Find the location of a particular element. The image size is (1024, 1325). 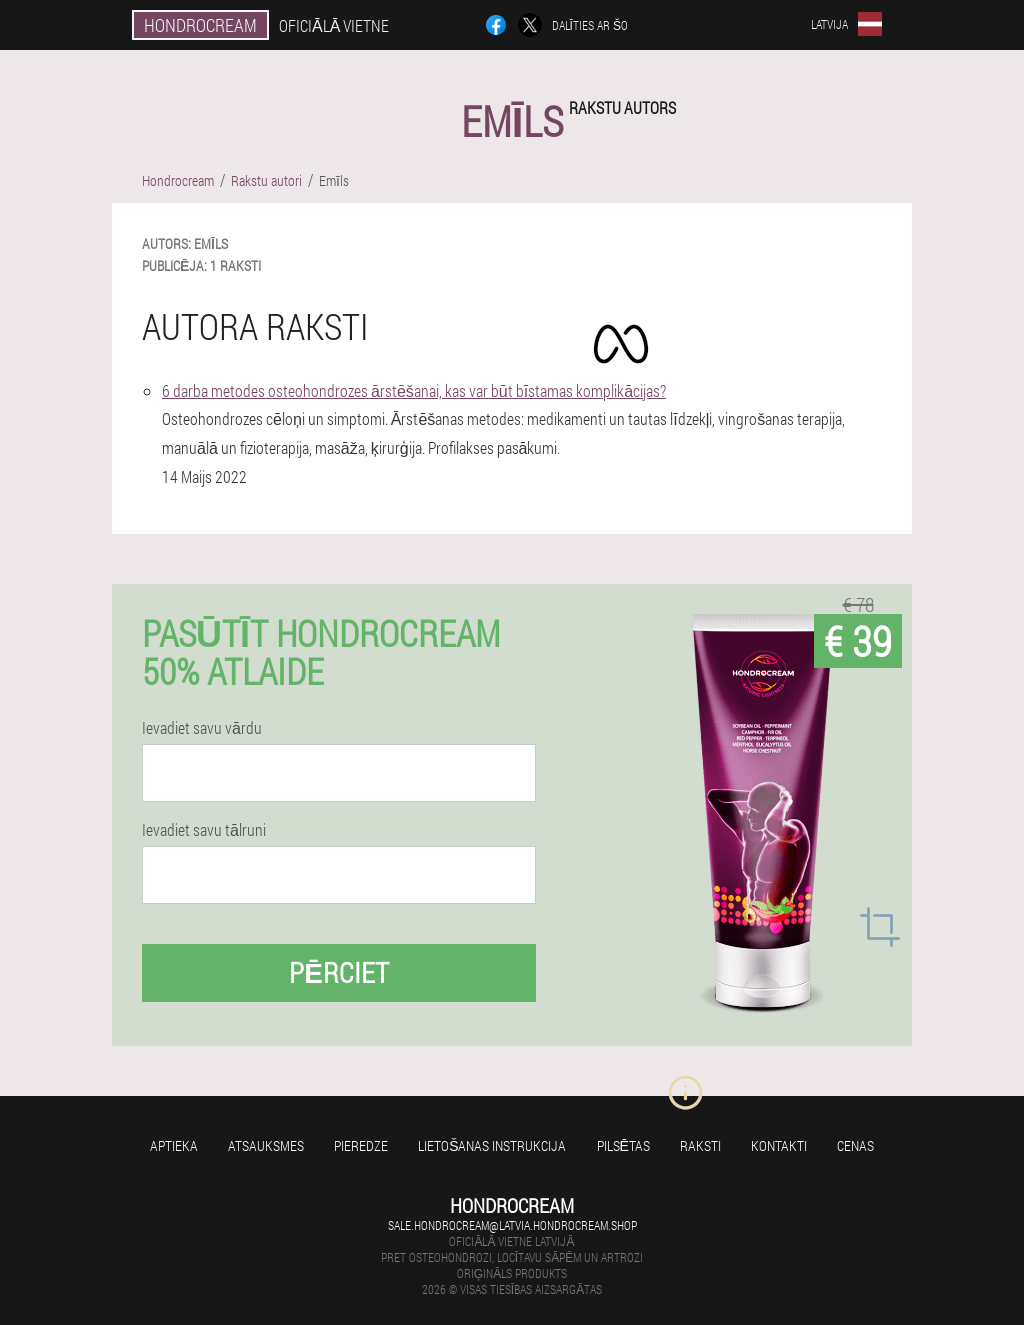

meta company logo is located at coordinates (621, 344).